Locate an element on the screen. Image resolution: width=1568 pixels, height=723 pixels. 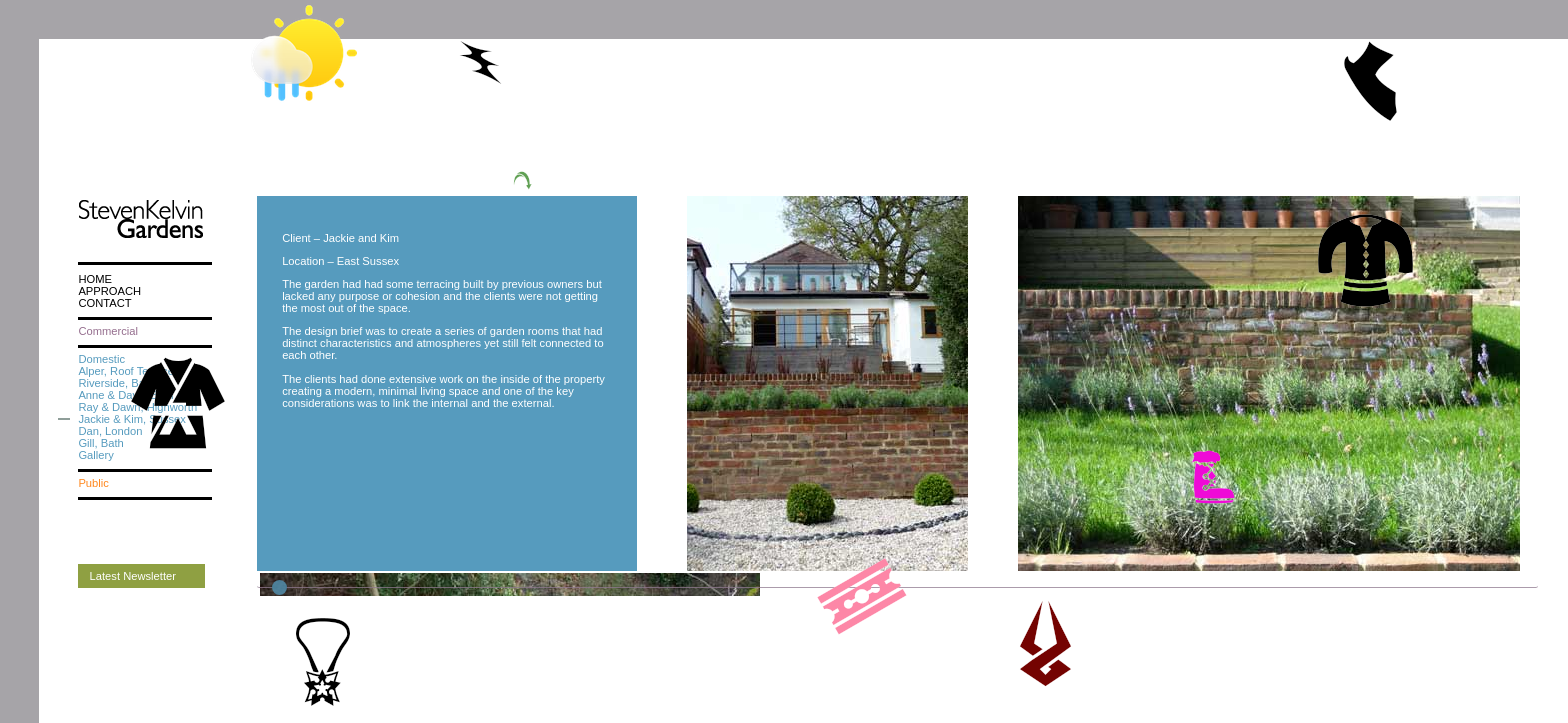
view clothing or apparel items is located at coordinates (1365, 260).